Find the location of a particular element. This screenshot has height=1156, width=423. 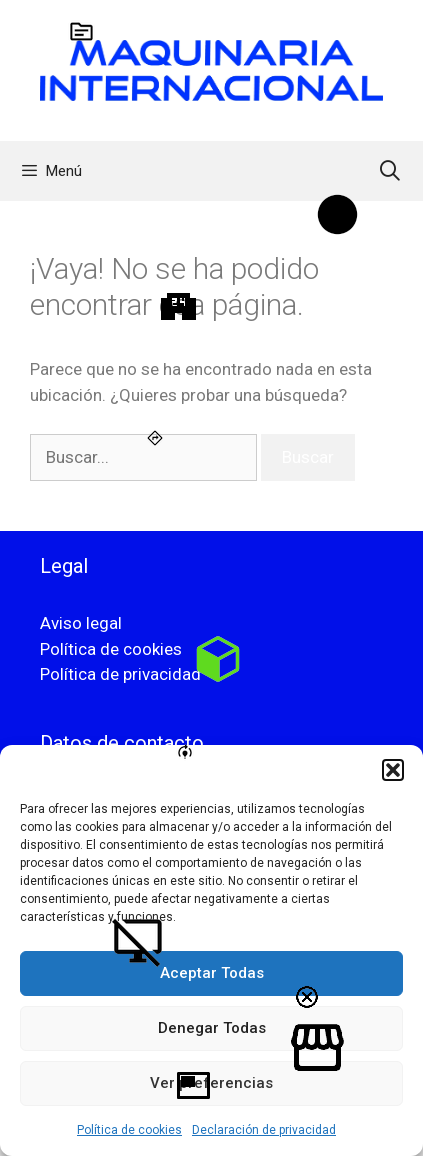

cancel or close the current action is located at coordinates (307, 997).